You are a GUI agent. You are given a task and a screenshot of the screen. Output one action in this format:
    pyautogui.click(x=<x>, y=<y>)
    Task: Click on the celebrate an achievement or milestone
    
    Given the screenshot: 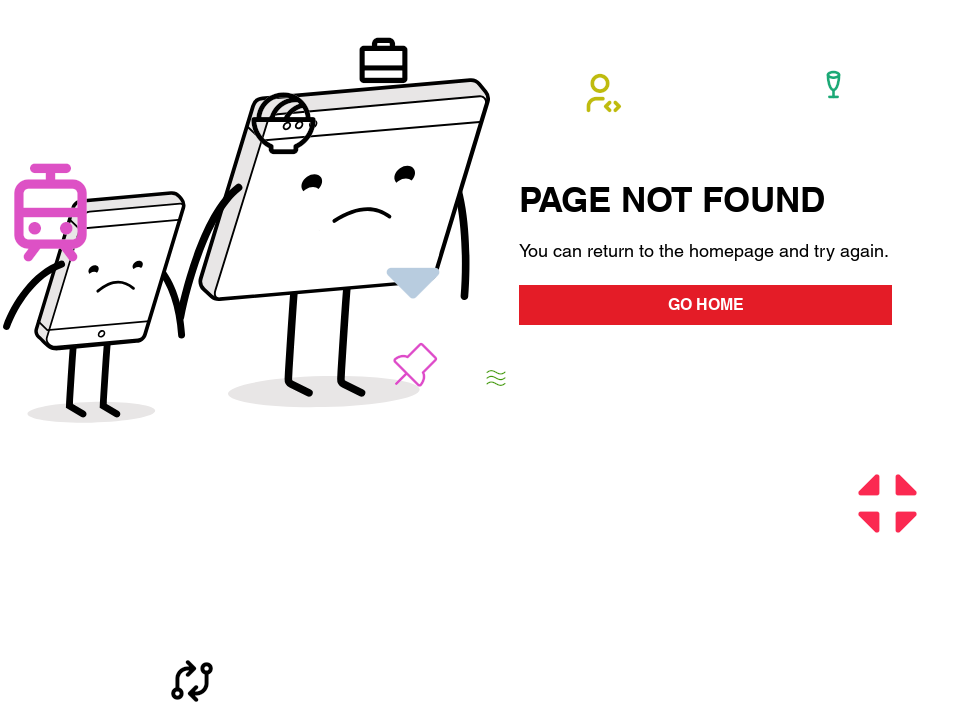 What is the action you would take?
    pyautogui.click(x=833, y=84)
    